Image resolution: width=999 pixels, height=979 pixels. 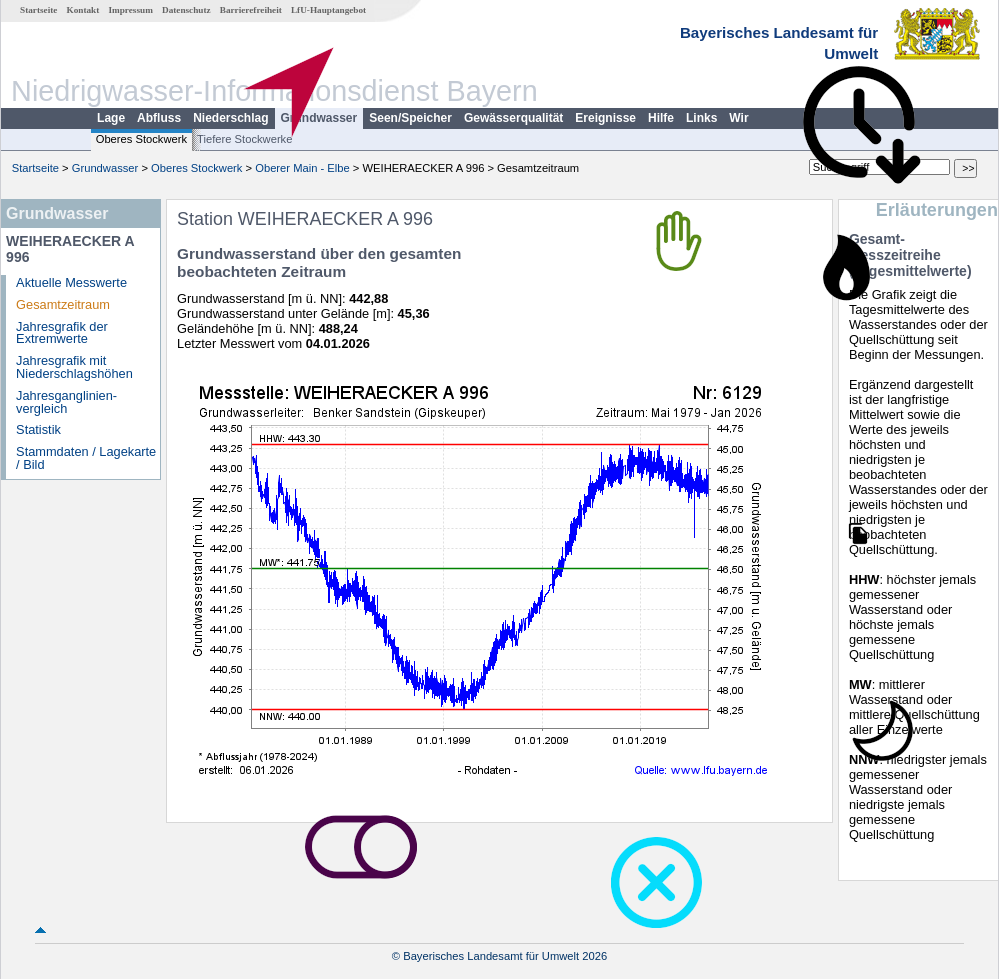 I want to click on toggle a setting on or off, so click(x=361, y=847).